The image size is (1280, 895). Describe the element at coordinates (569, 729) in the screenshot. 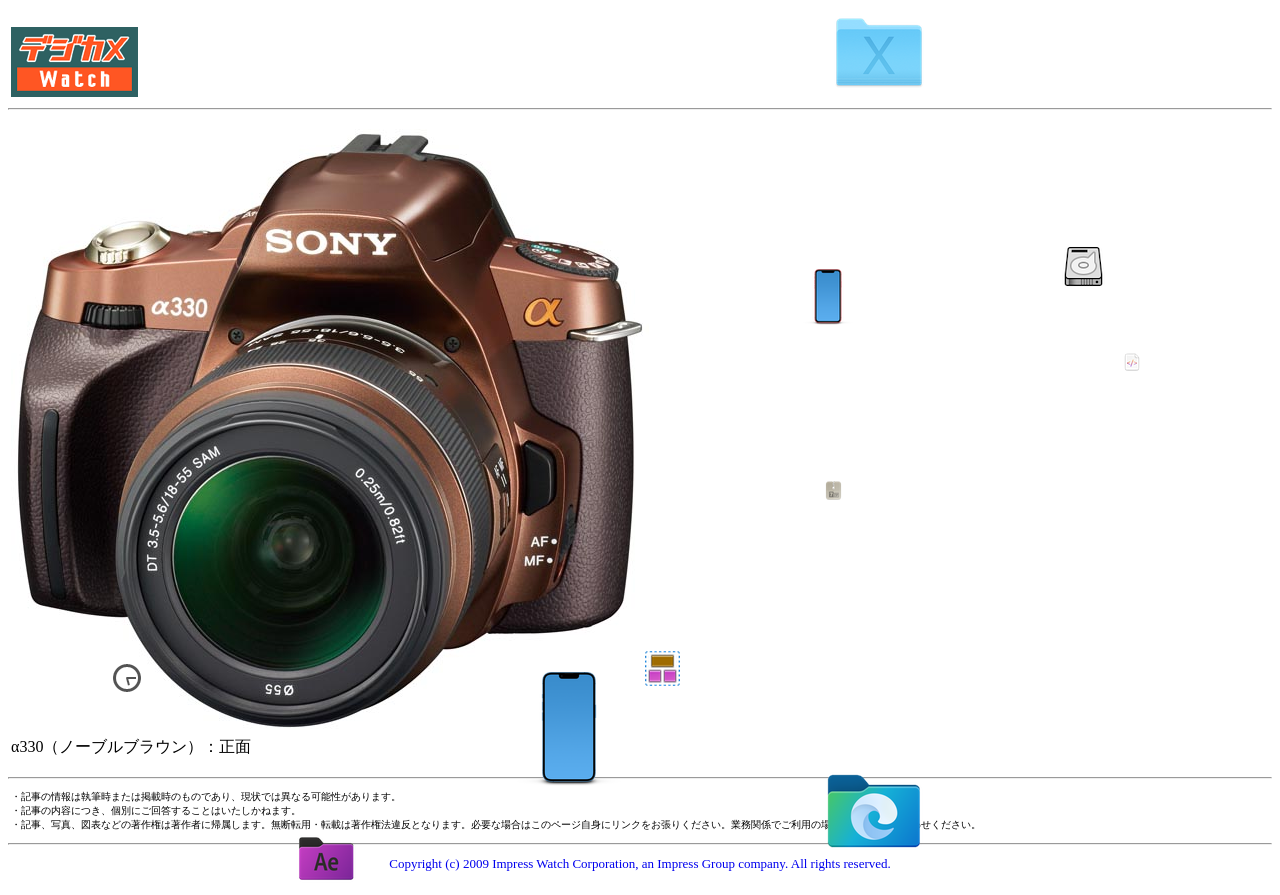

I see `iPhone 13 device icon` at that location.